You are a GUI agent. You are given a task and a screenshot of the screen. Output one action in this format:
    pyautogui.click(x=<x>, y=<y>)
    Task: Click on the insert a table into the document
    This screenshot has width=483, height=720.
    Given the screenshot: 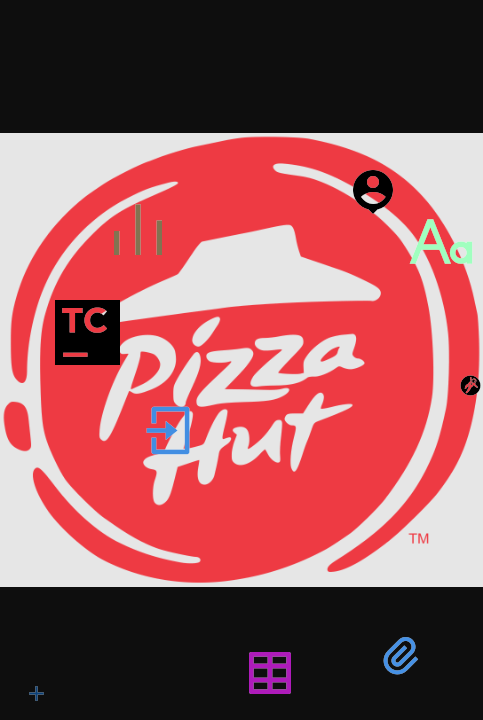 What is the action you would take?
    pyautogui.click(x=270, y=673)
    